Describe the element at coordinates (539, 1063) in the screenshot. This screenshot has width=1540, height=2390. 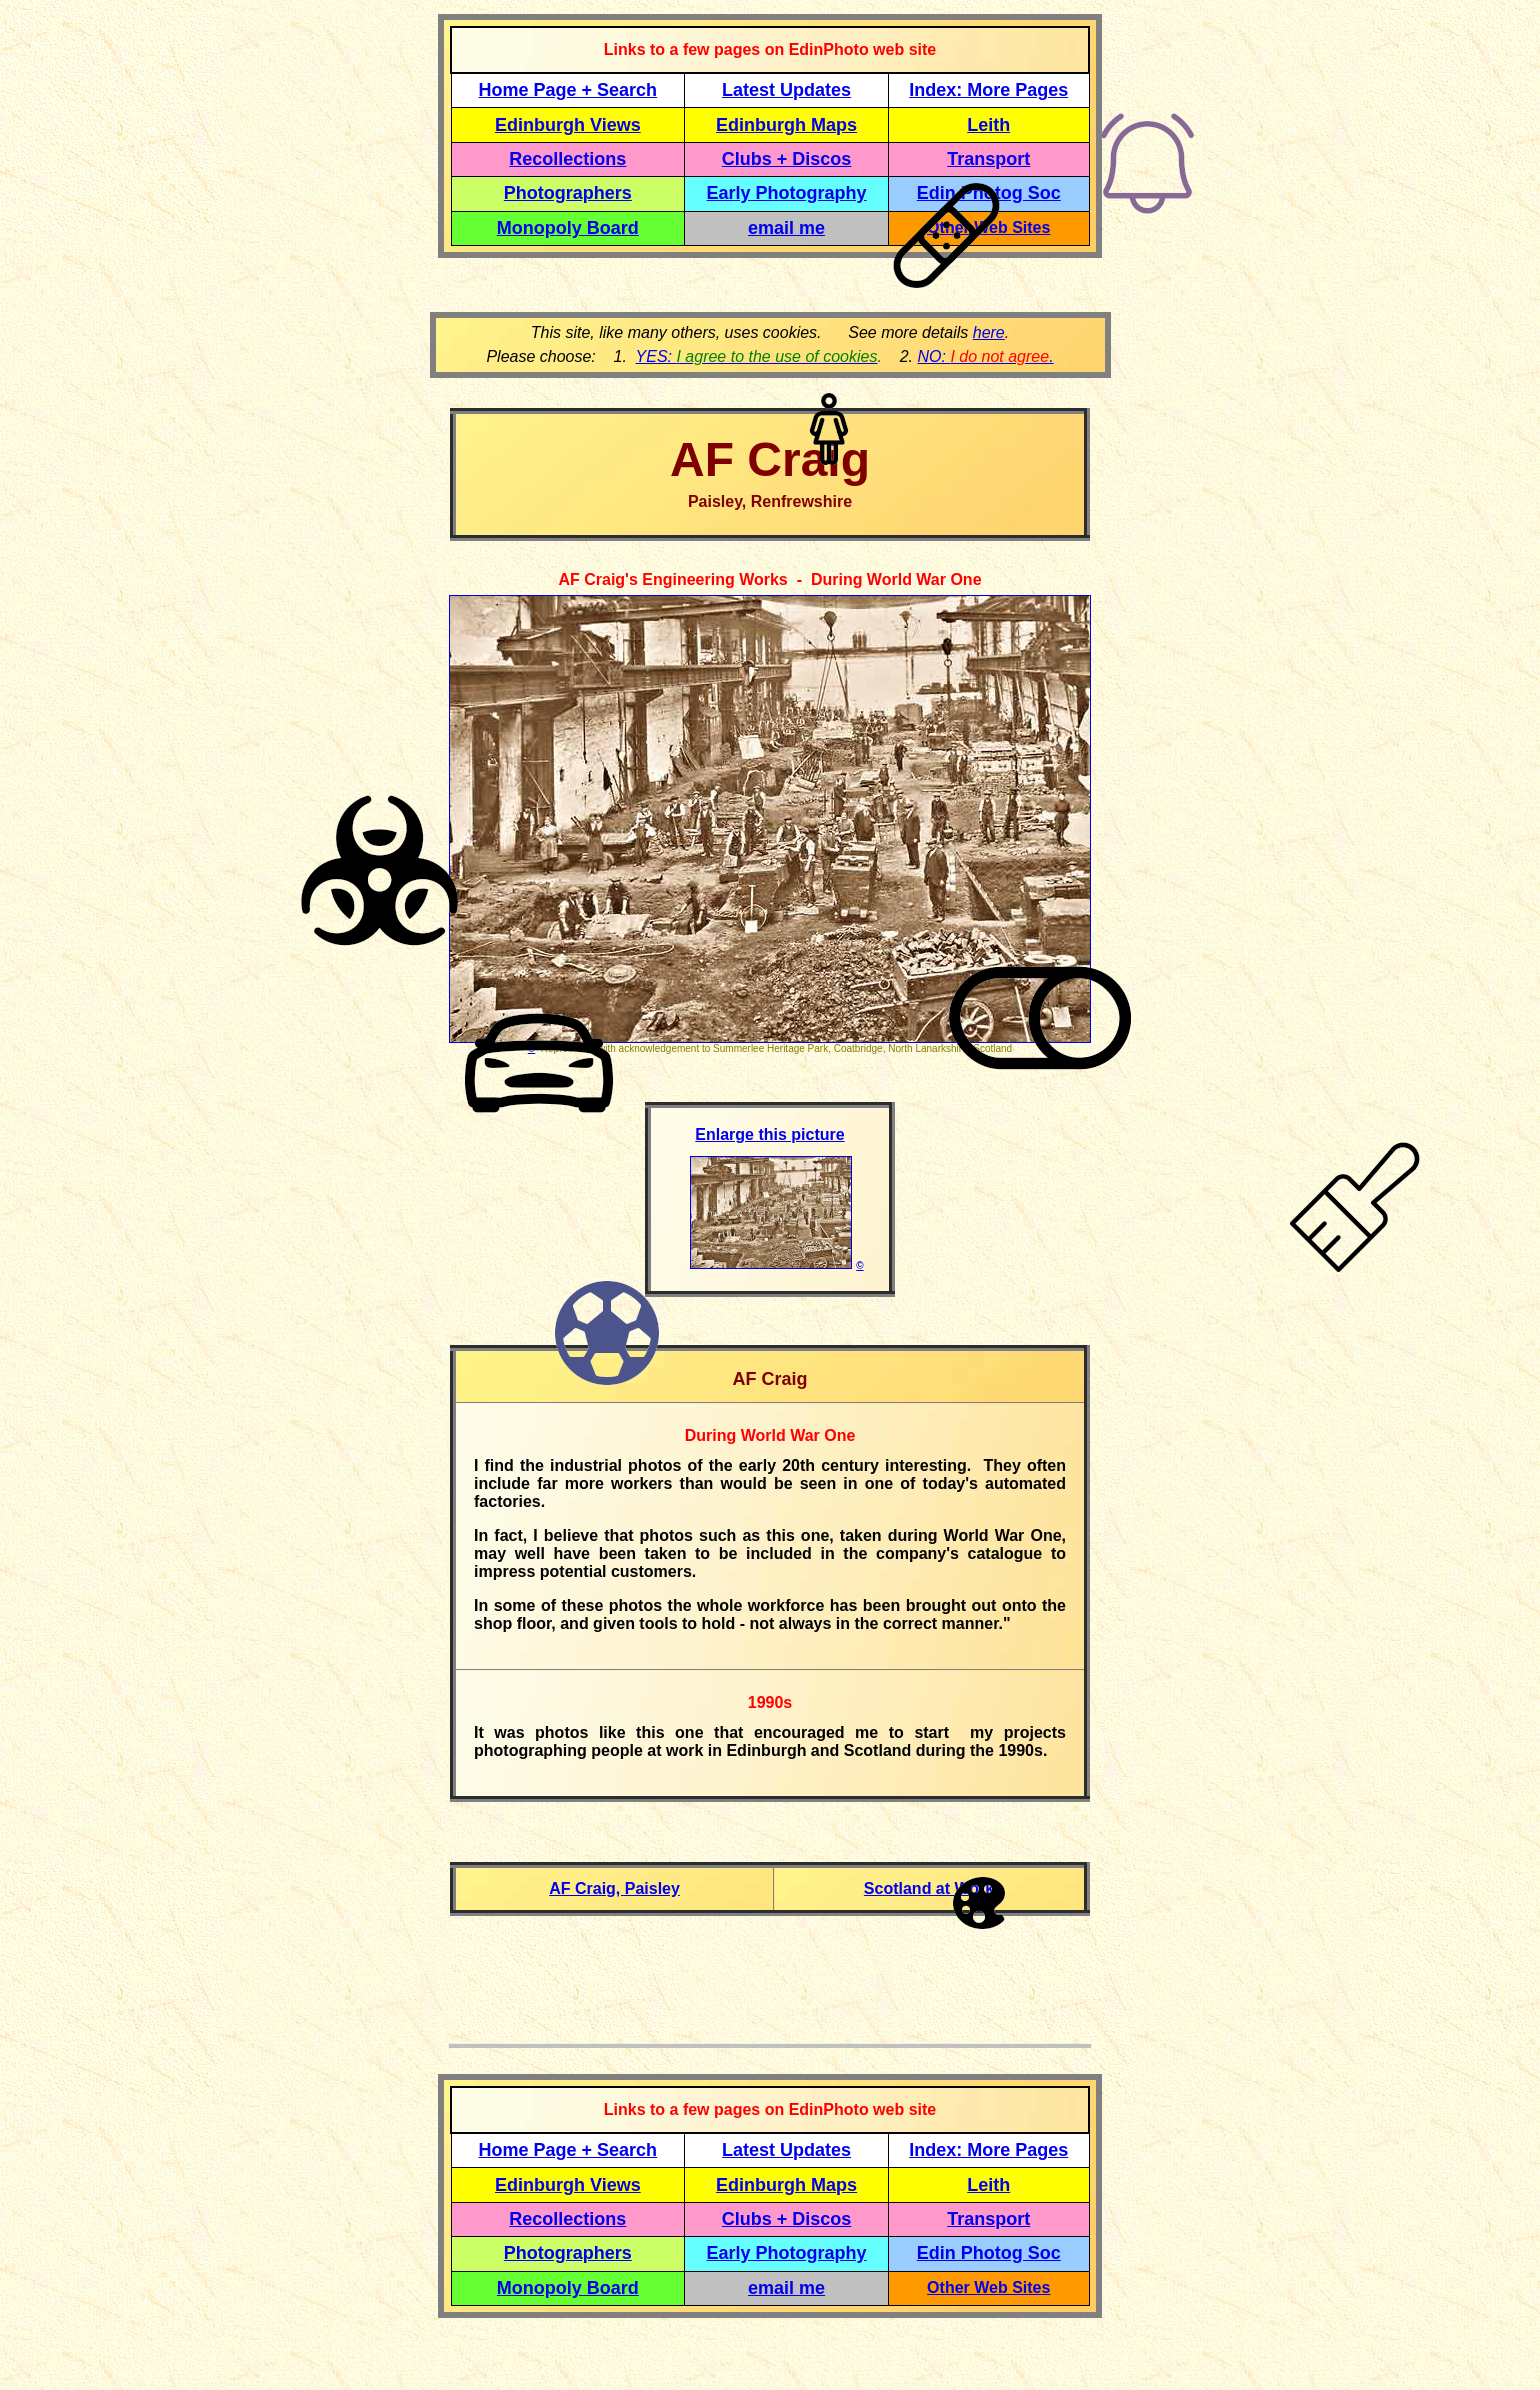
I see `select sports car or performance vehicle option` at that location.